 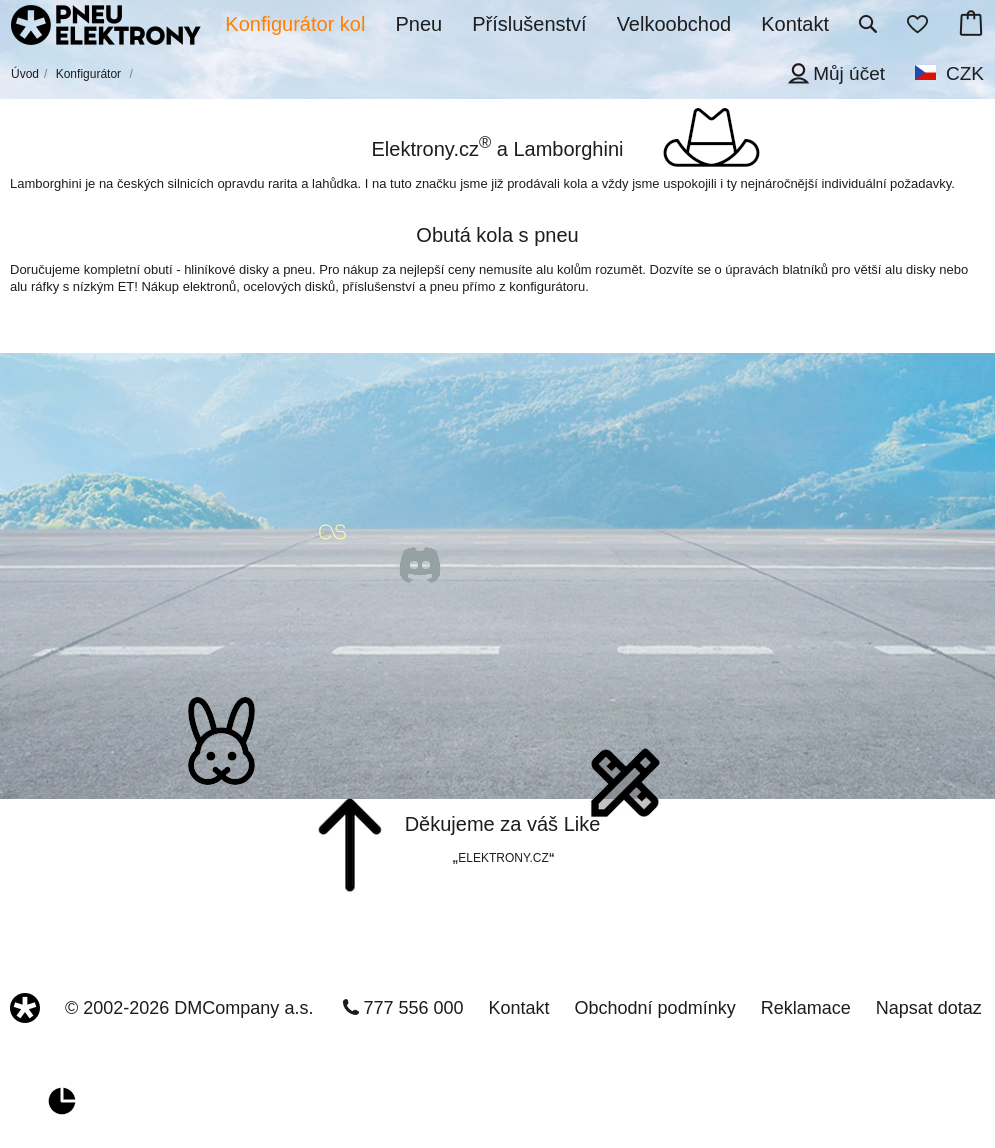 What do you see at coordinates (62, 1101) in the screenshot?
I see `view pie chart analytics` at bounding box center [62, 1101].